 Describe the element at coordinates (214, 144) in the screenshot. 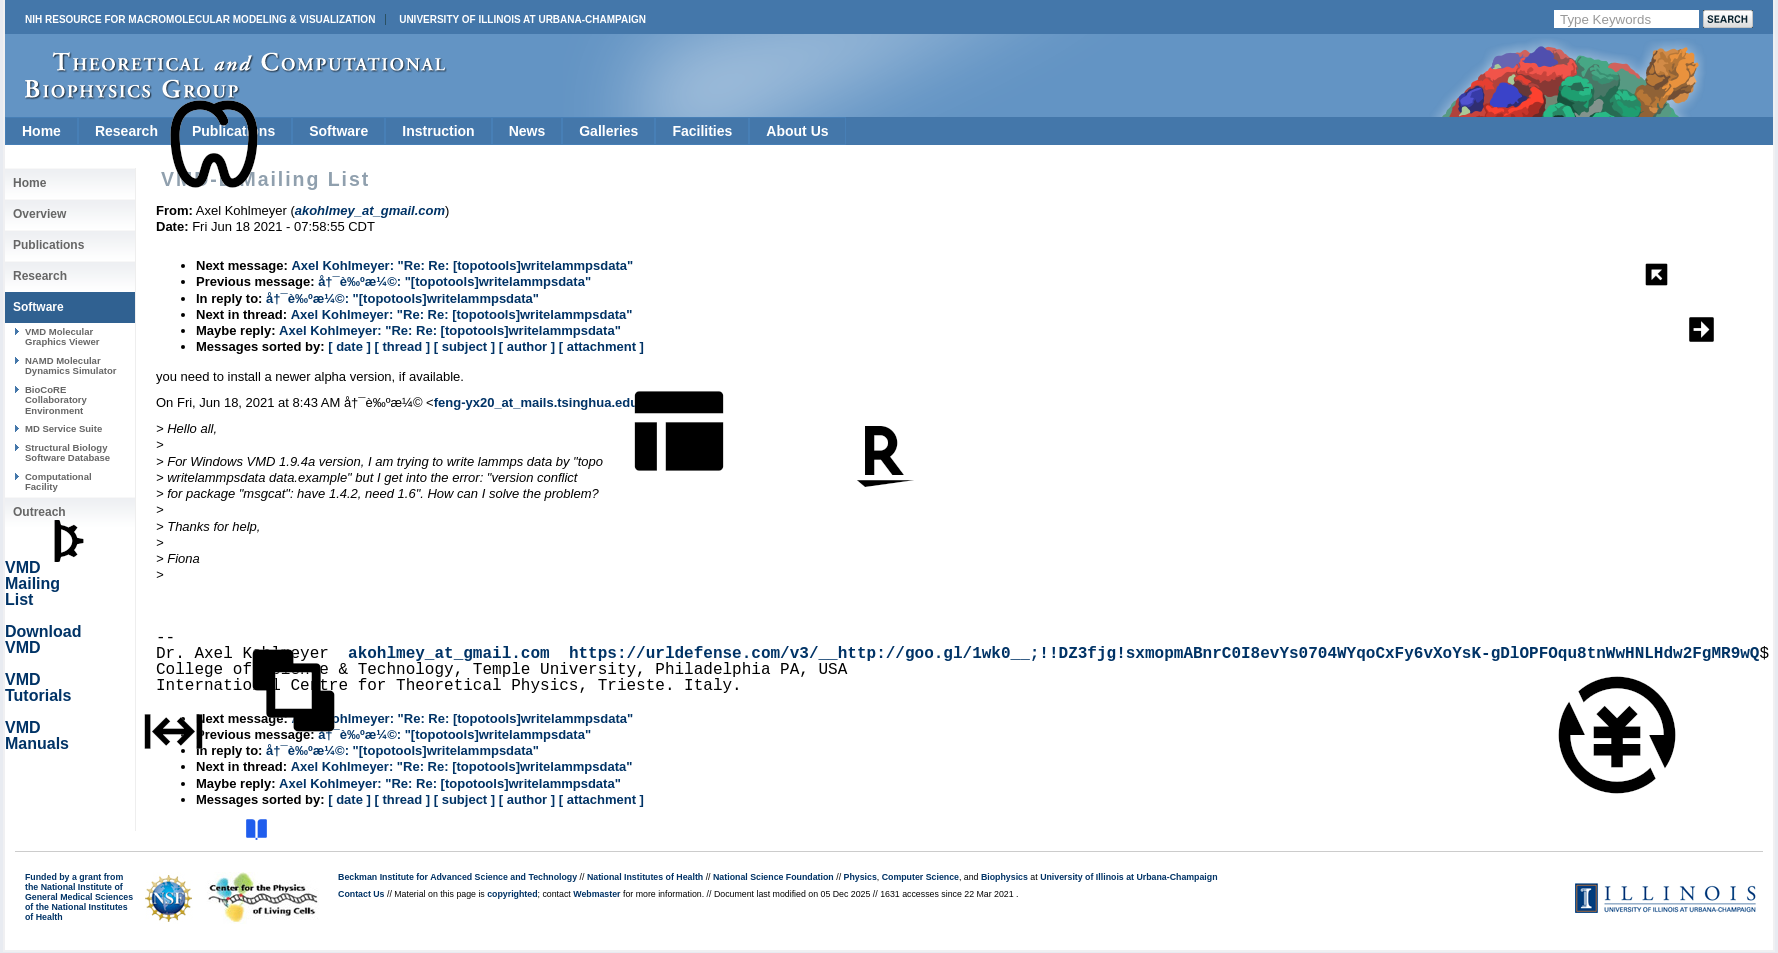

I see `access dental health or dentist services` at that location.